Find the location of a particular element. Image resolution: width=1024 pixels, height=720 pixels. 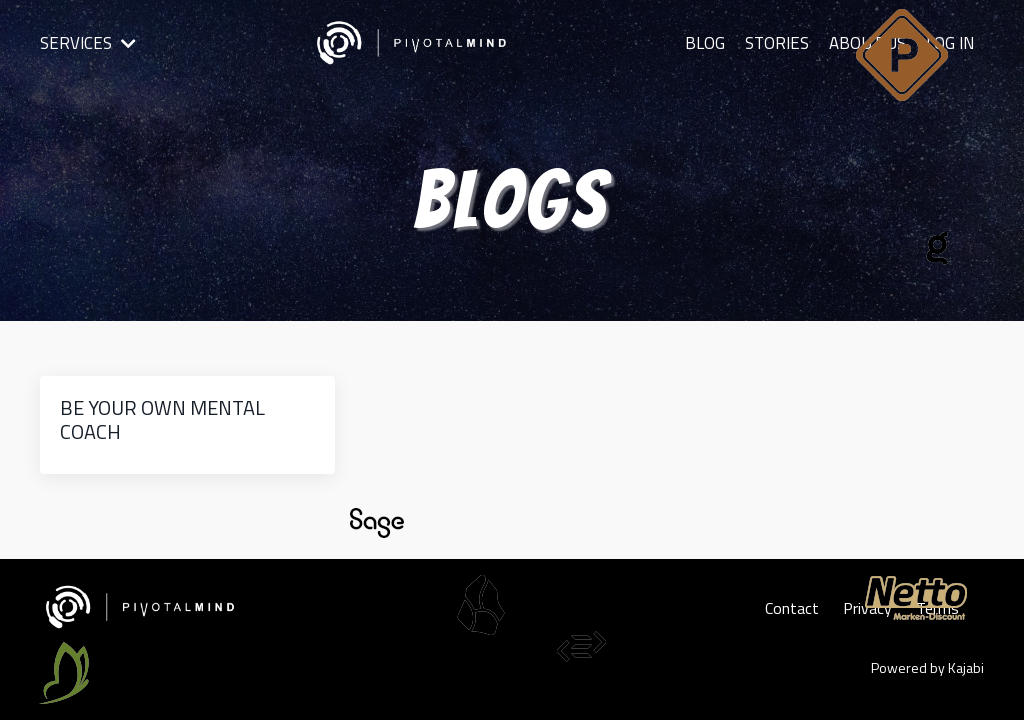

open obsidian note-taking app is located at coordinates (481, 605).